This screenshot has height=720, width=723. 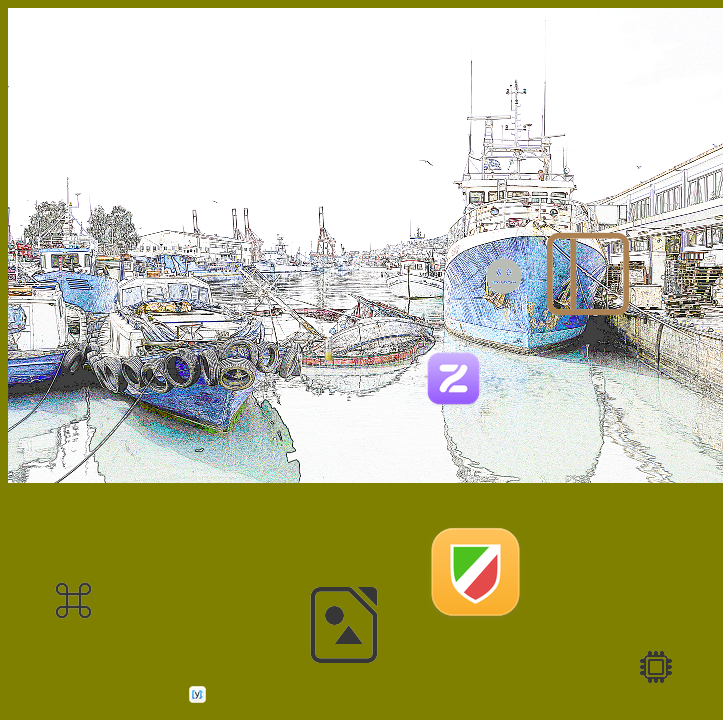 What do you see at coordinates (73, 600) in the screenshot?
I see `command key symbol on mac keyboards` at bounding box center [73, 600].